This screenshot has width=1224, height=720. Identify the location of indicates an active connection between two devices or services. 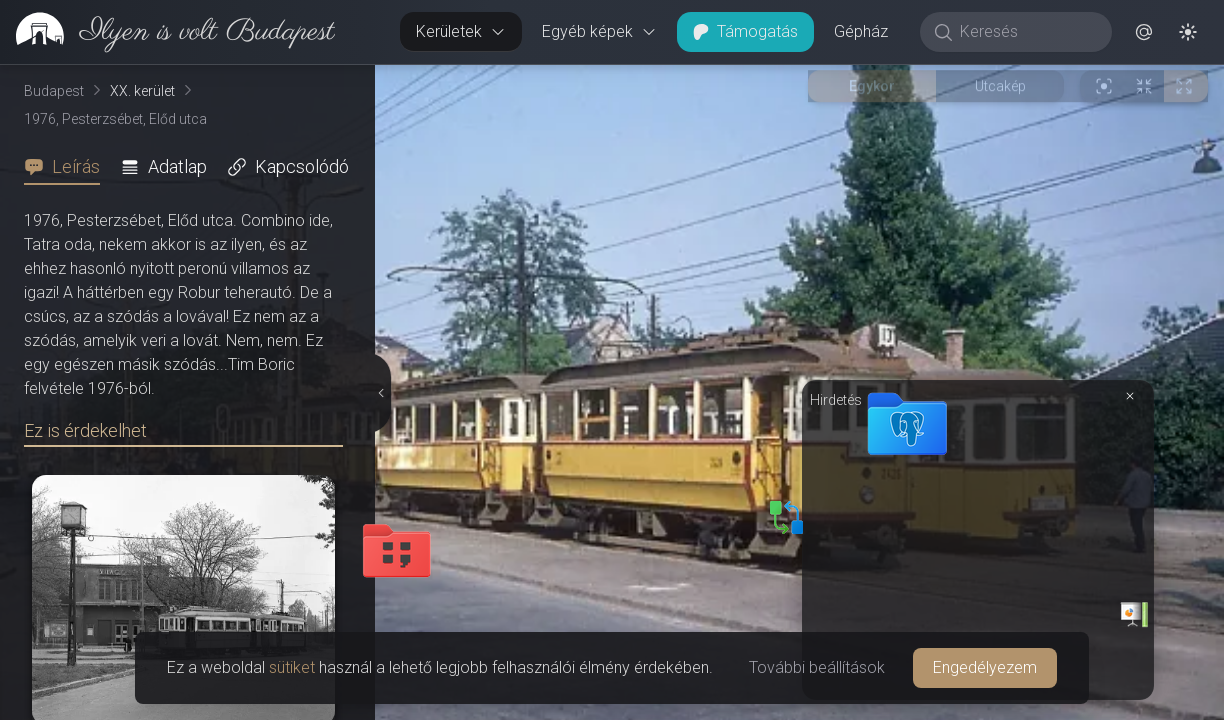
(786, 517).